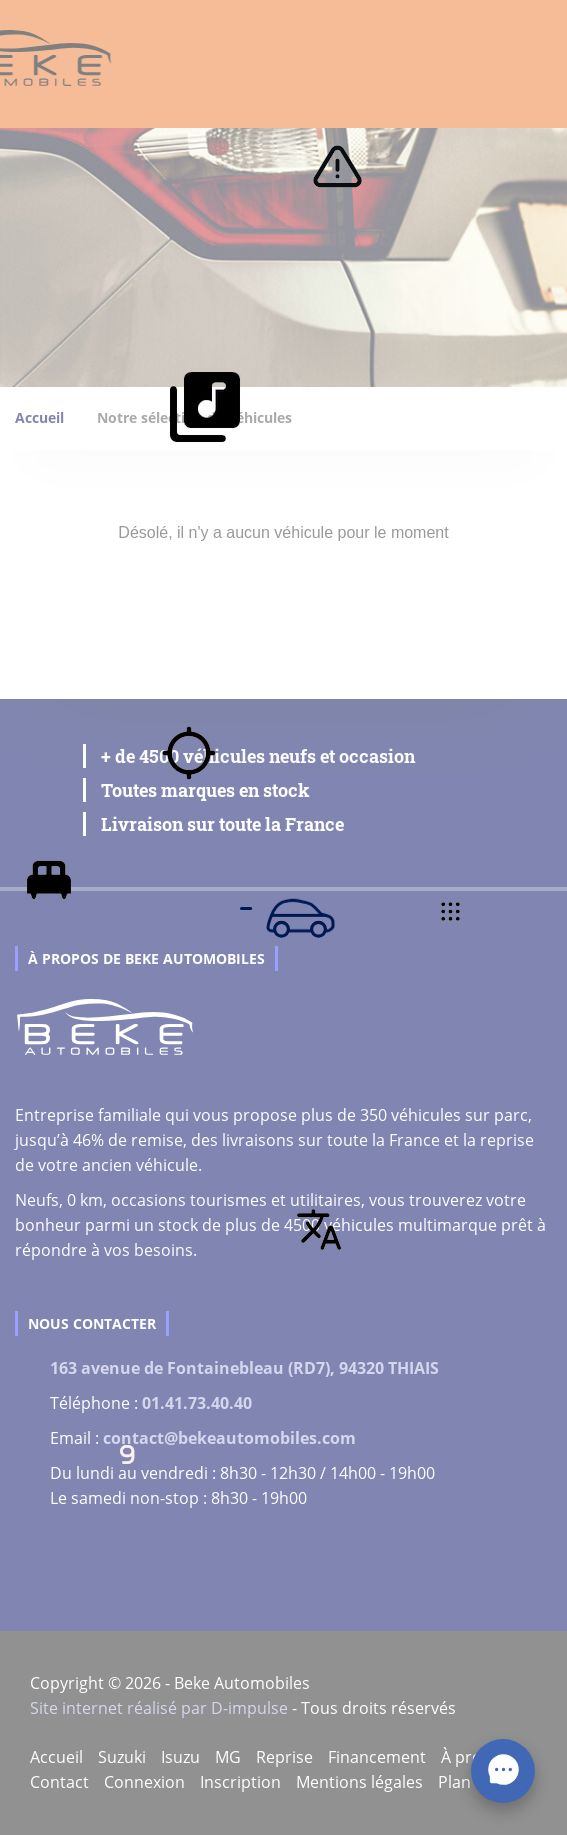 This screenshot has height=1835, width=567. Describe the element at coordinates (450, 911) in the screenshot. I see `drag to rearrange items` at that location.